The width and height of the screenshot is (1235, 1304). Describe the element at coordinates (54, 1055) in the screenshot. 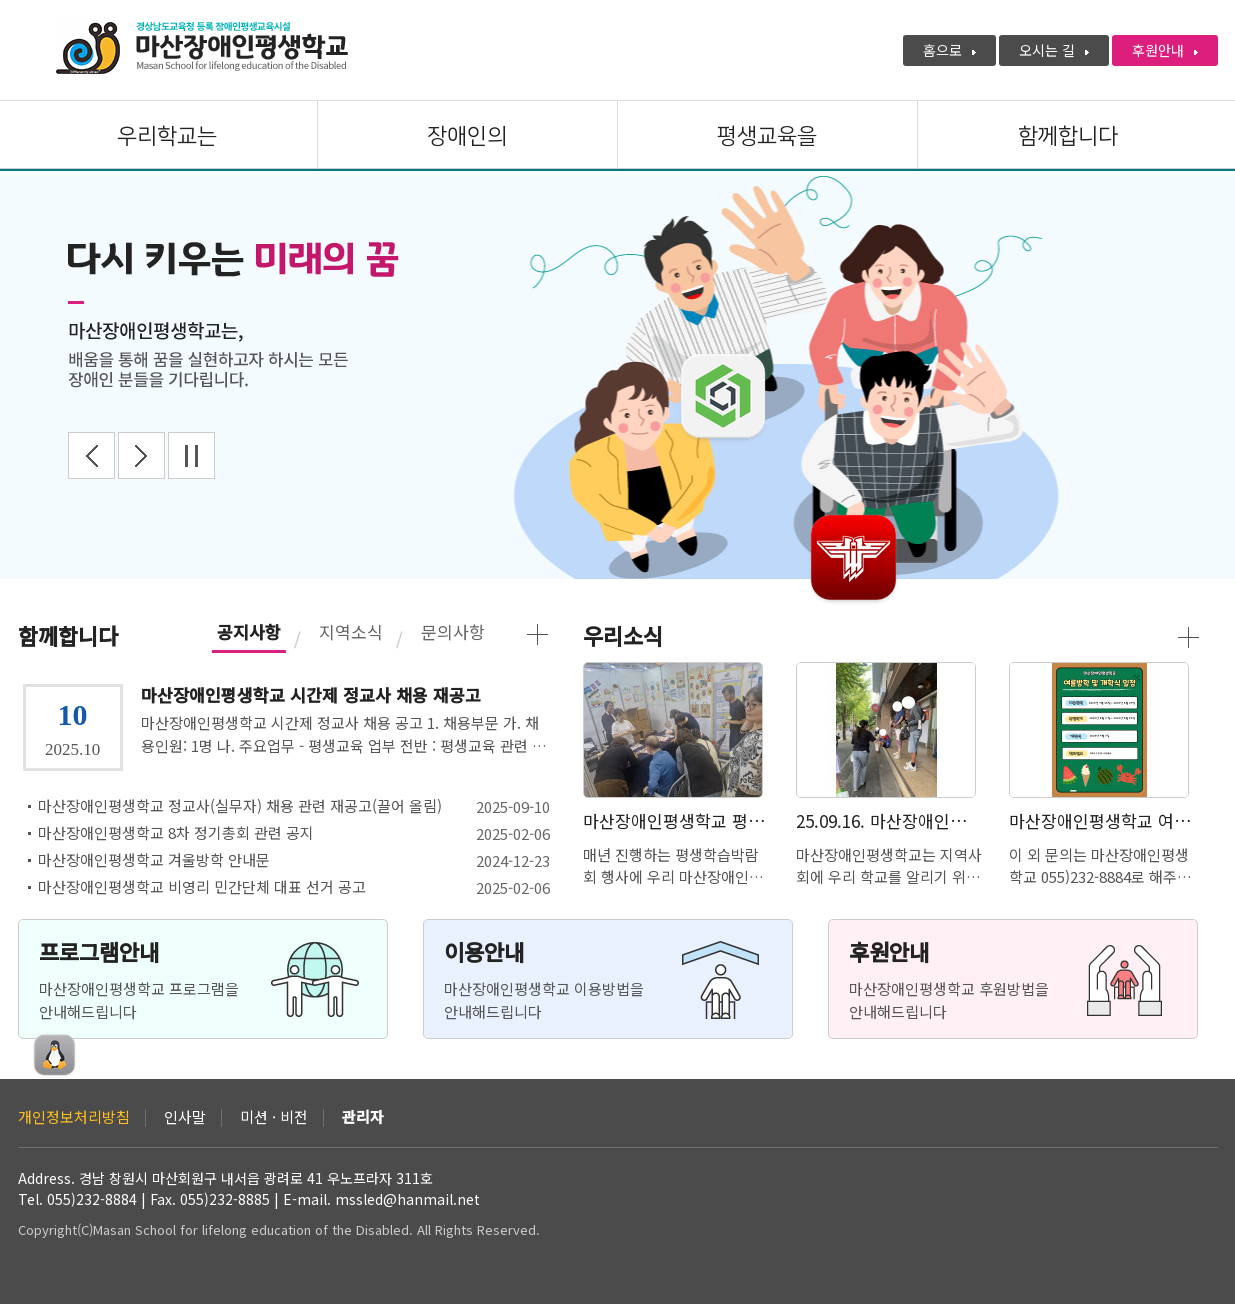

I see `access linux system preferences` at that location.